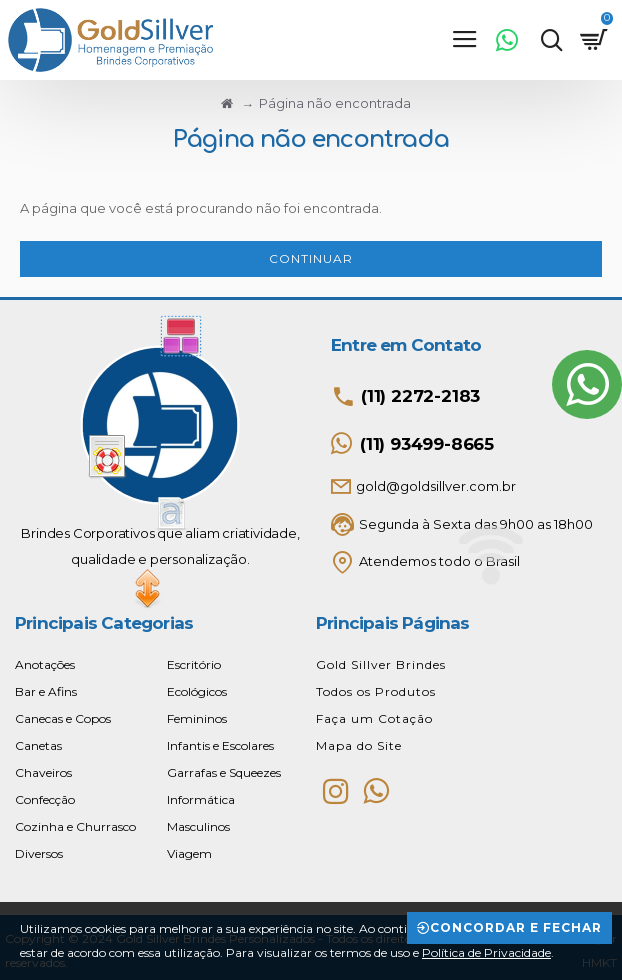 The width and height of the screenshot is (622, 980). I want to click on access help documentation, so click(107, 456).